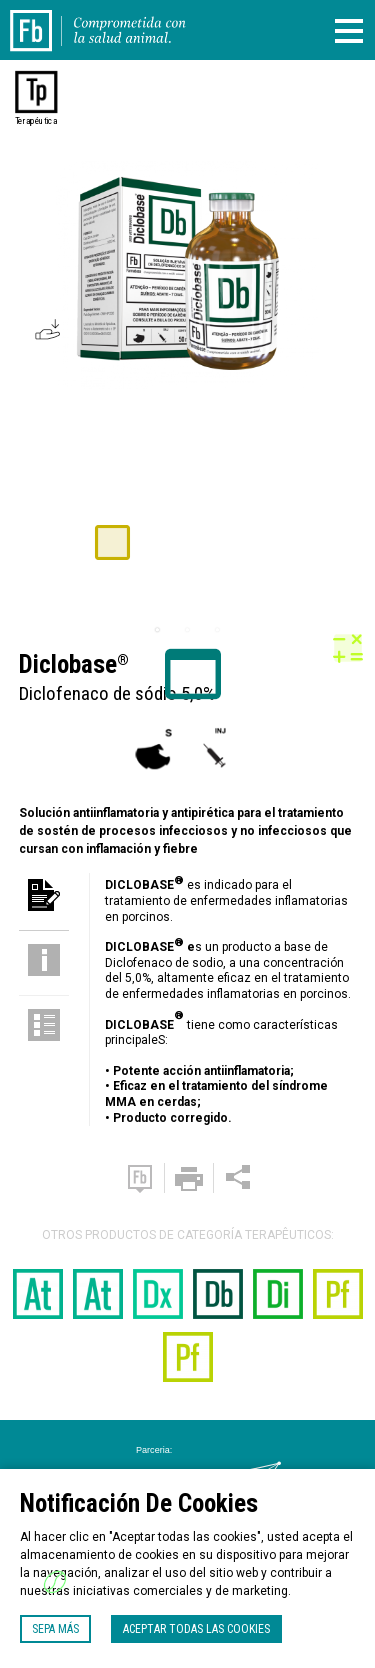 Image resolution: width=375 pixels, height=1668 pixels. What do you see at coordinates (348, 648) in the screenshot?
I see `open calculator or math tools` at bounding box center [348, 648].